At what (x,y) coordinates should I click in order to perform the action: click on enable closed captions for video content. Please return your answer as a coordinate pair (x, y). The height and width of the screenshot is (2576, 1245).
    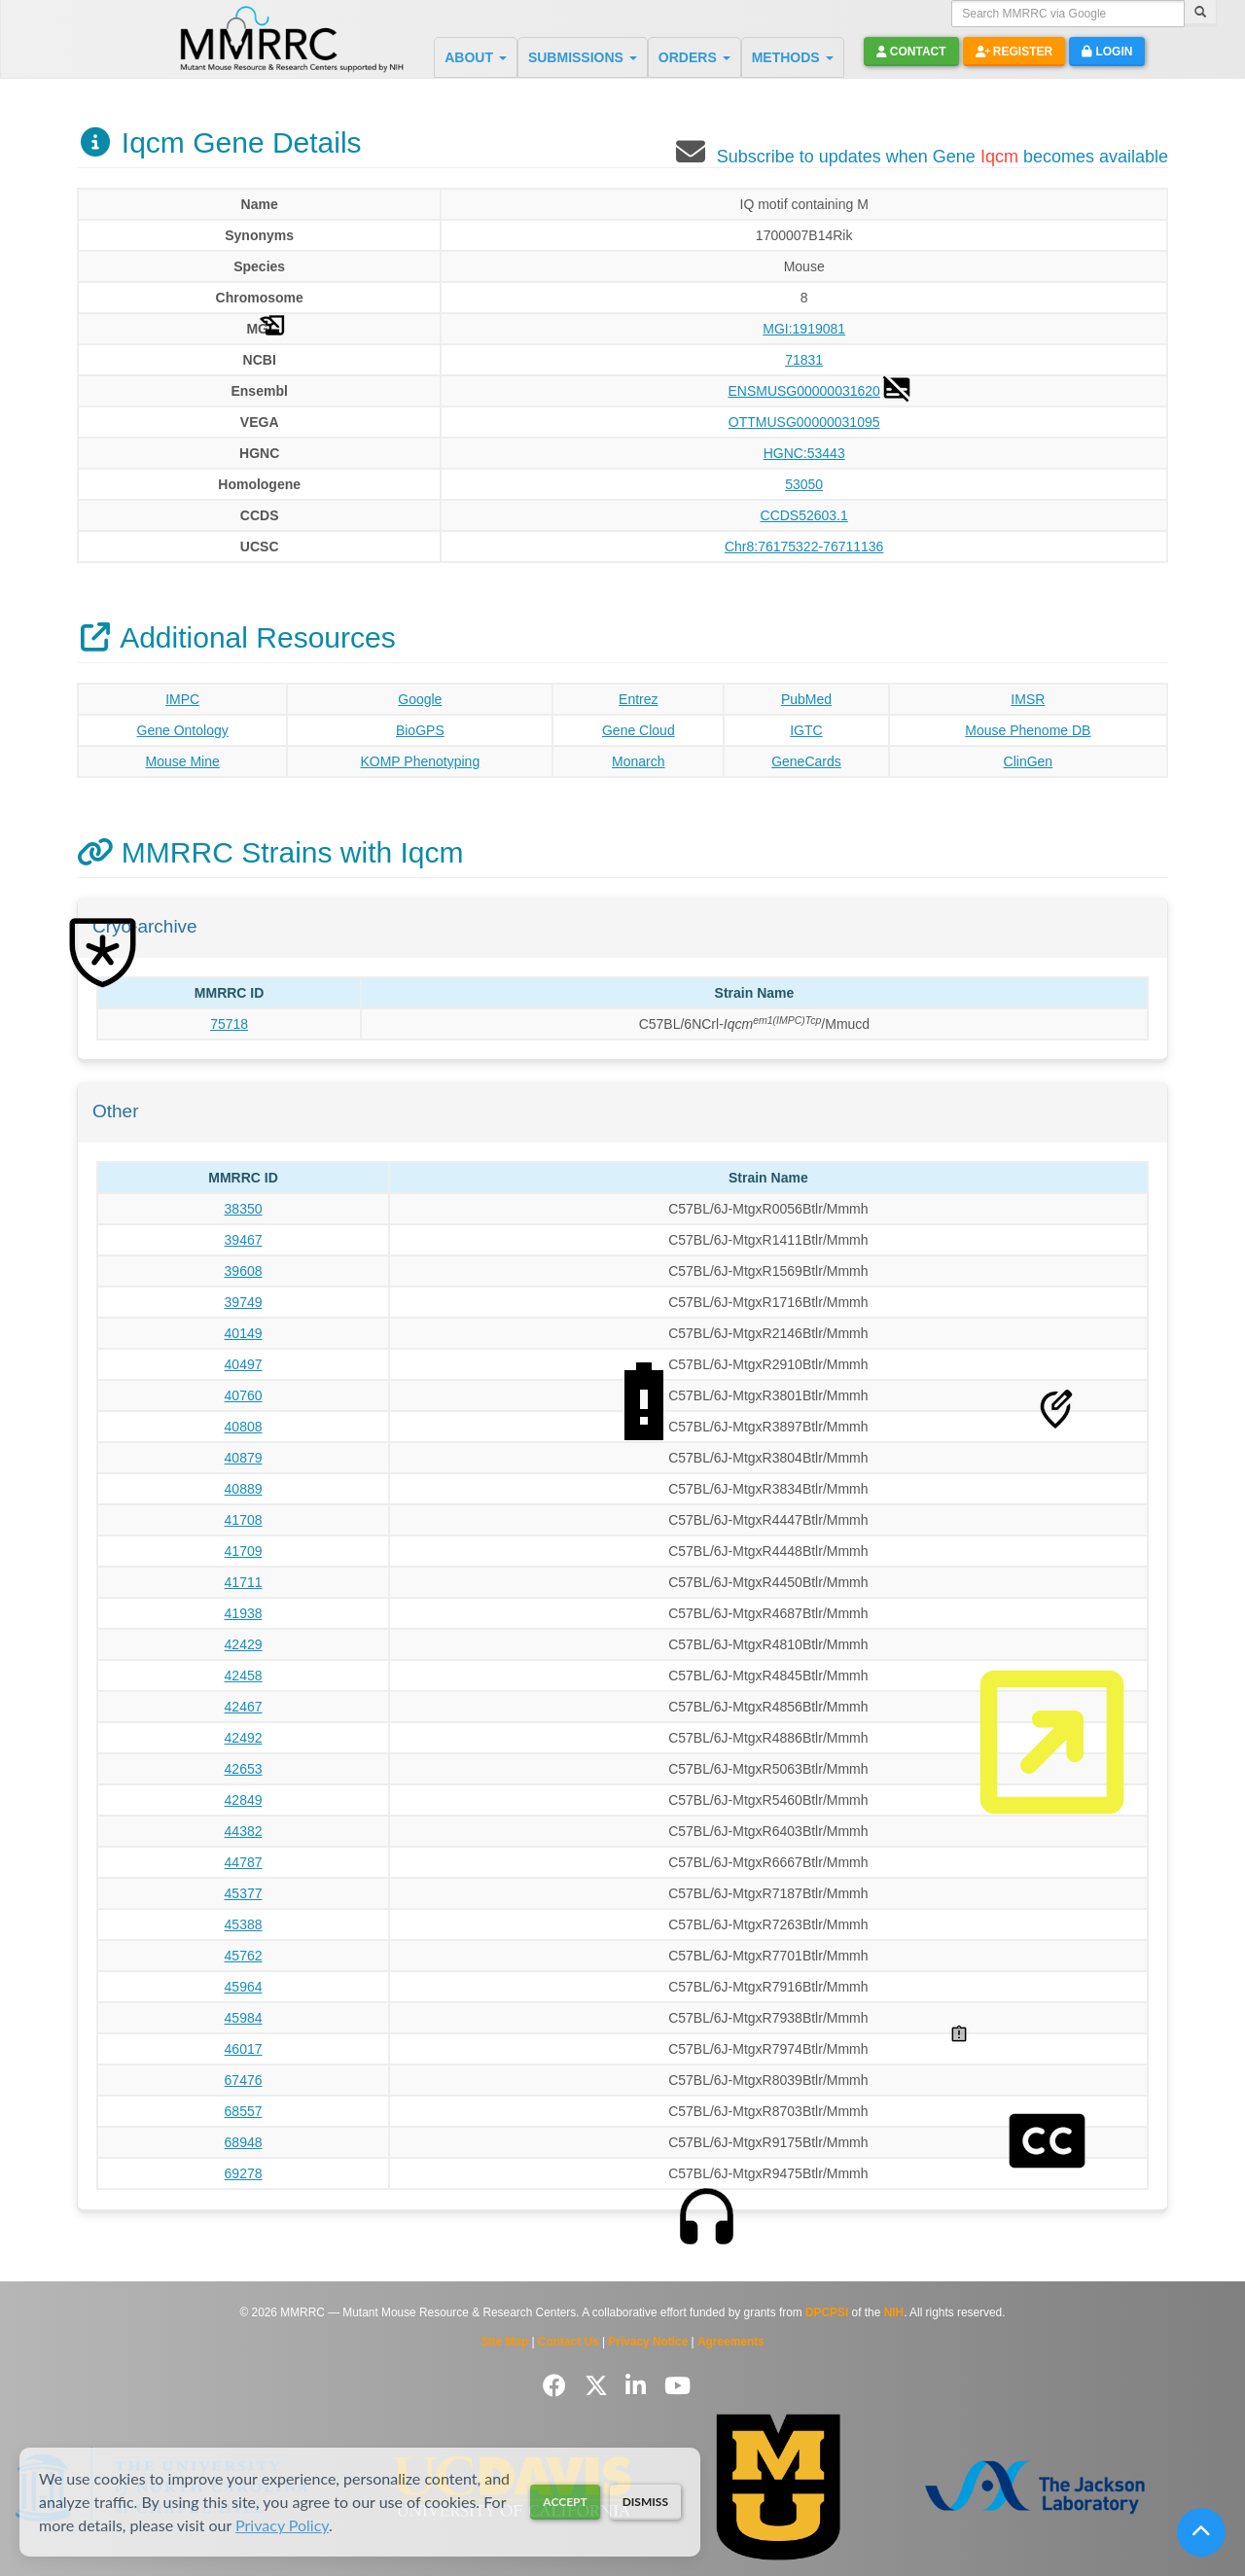
    Looking at the image, I should click on (1047, 2140).